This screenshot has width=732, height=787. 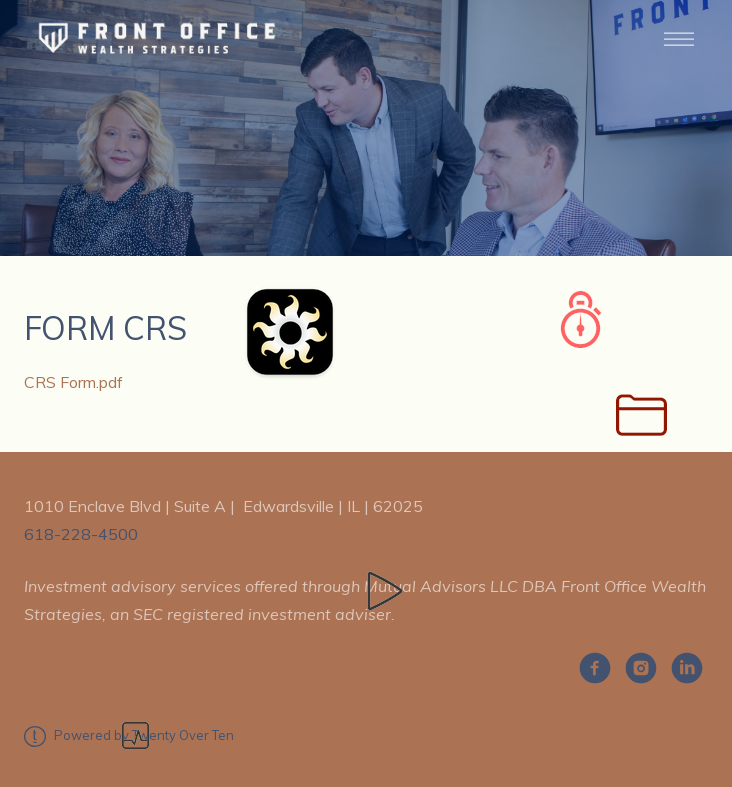 What do you see at coordinates (135, 735) in the screenshot?
I see `open system monitor or activity monitor` at bounding box center [135, 735].